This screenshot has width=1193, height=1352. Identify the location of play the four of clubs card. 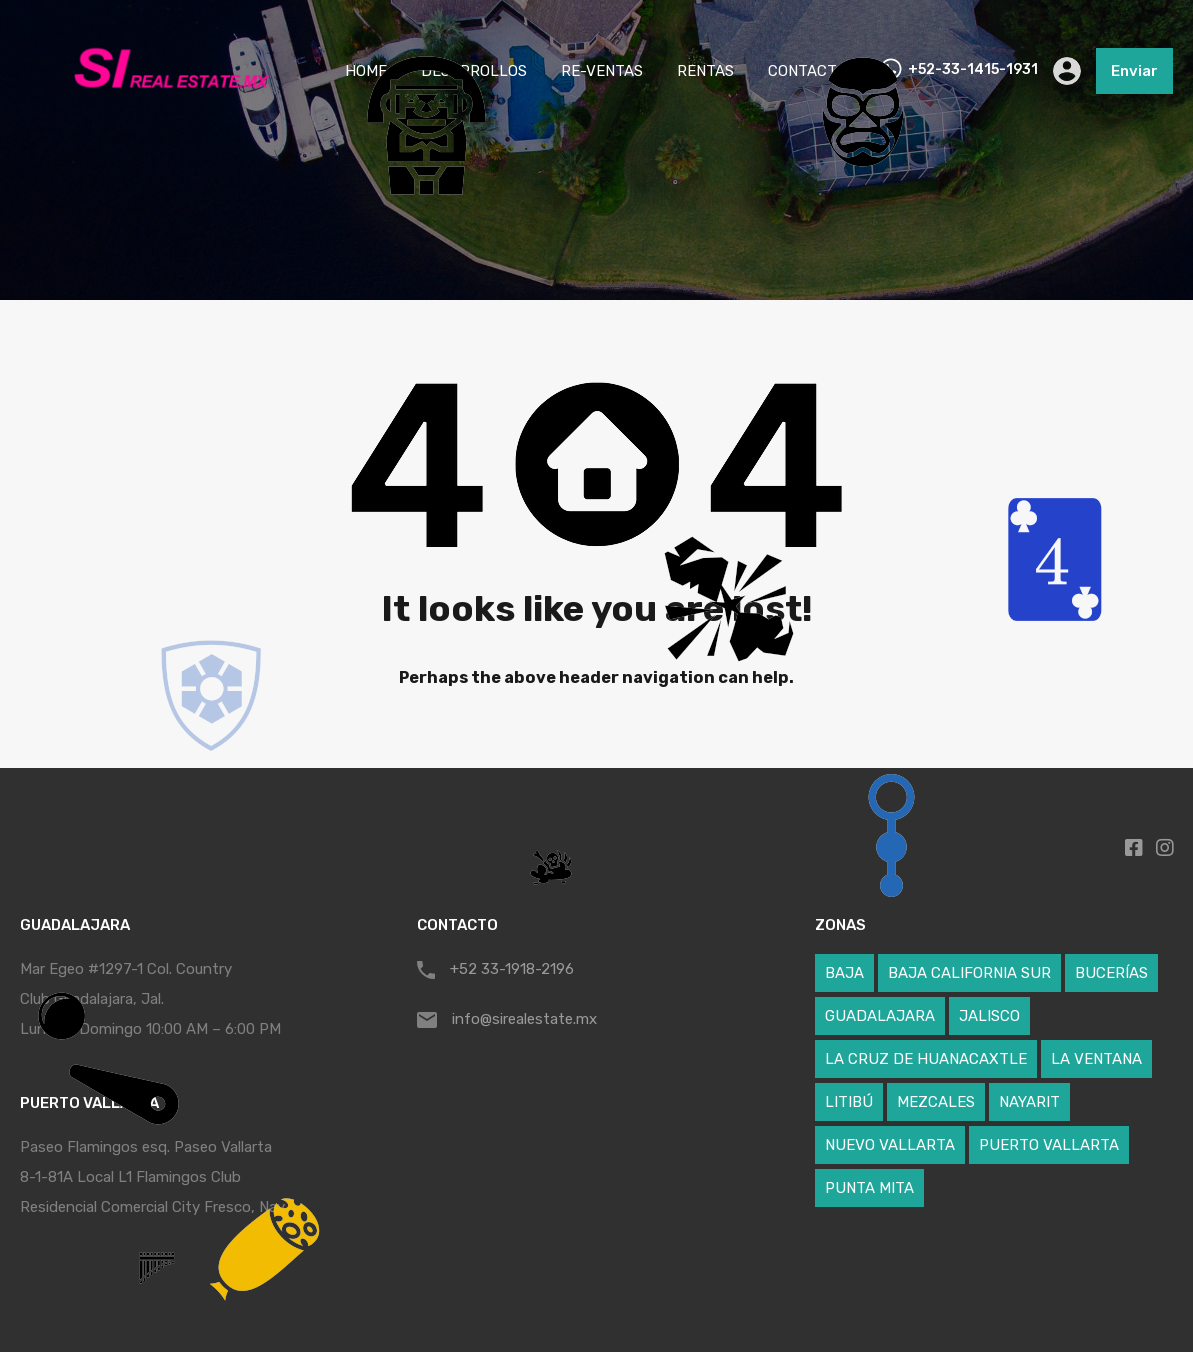
(1054, 559).